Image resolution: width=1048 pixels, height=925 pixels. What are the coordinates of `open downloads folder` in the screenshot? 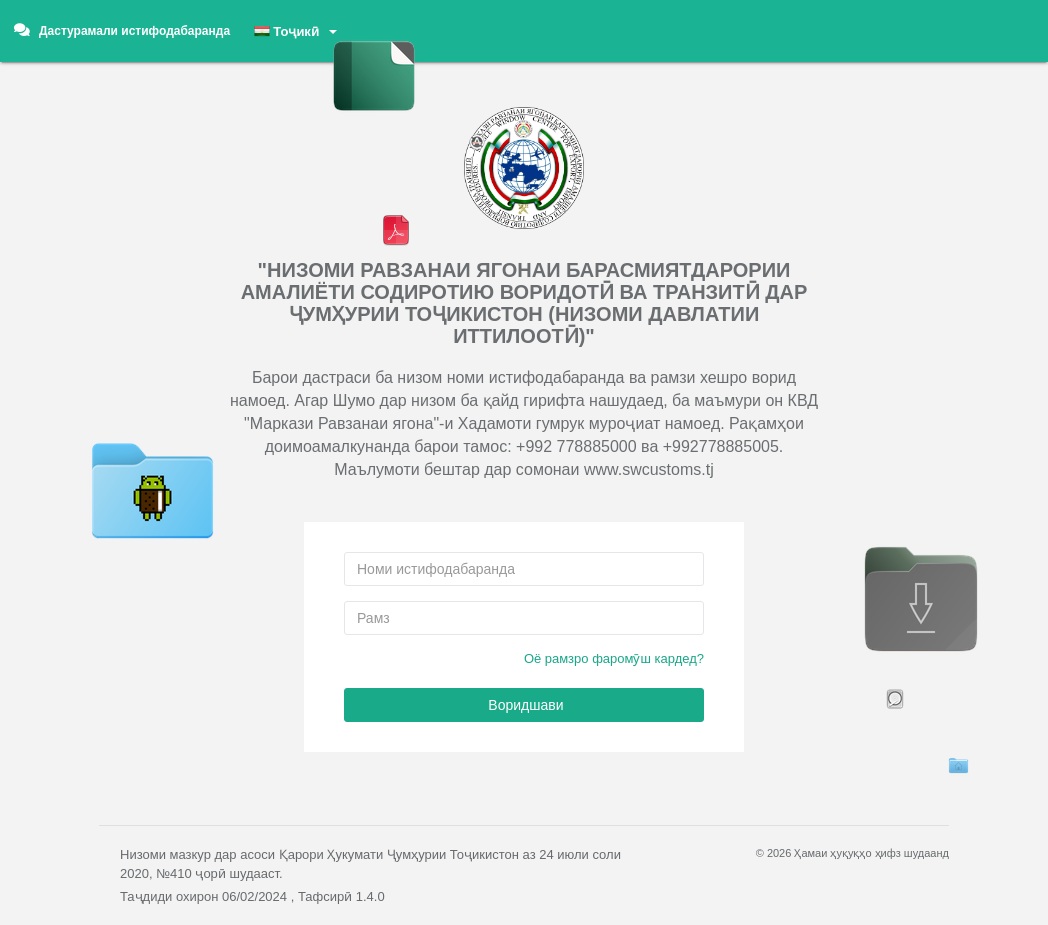 It's located at (921, 599).